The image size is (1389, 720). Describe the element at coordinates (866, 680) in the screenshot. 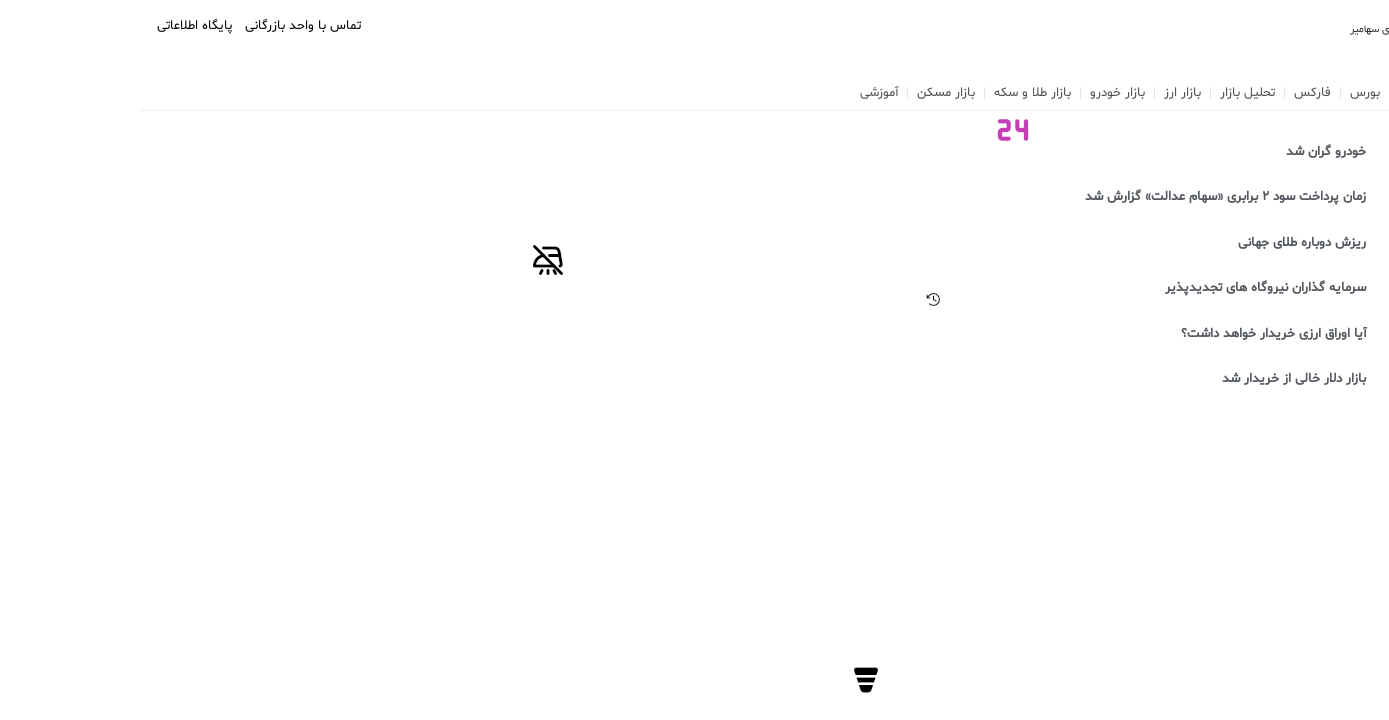

I see `view sales funnel analytics` at that location.